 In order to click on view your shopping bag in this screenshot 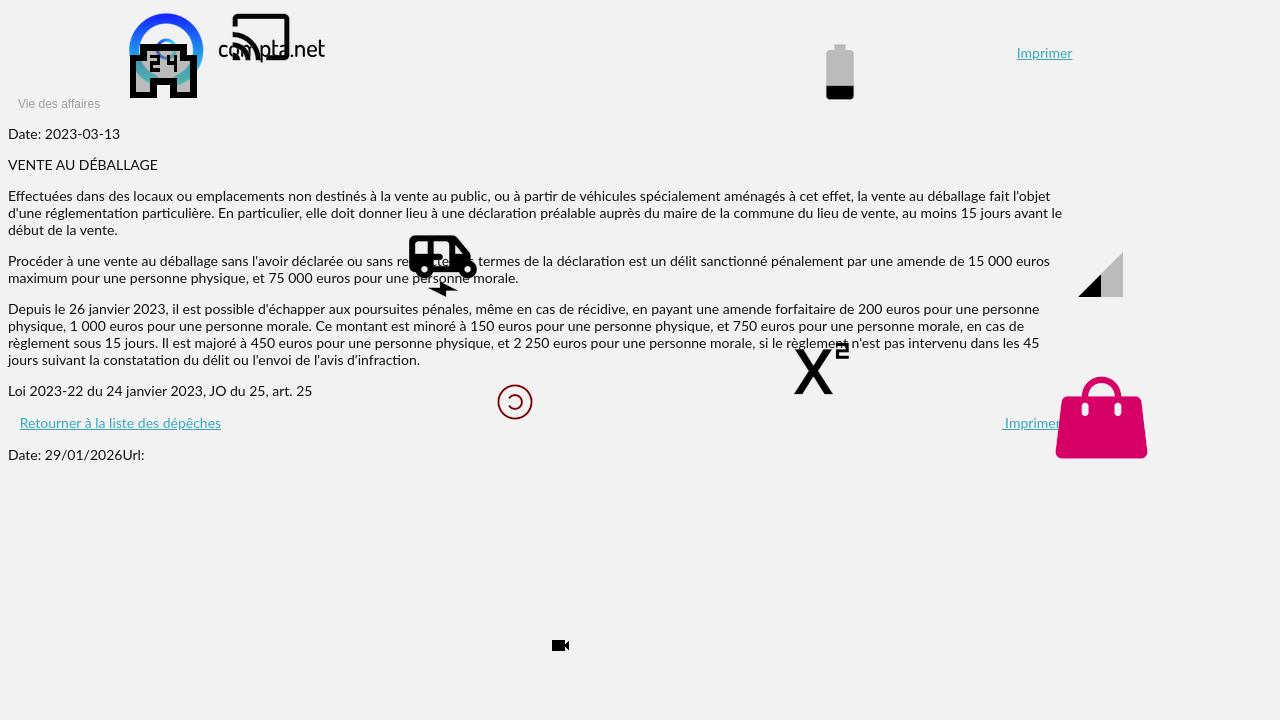, I will do `click(1101, 422)`.